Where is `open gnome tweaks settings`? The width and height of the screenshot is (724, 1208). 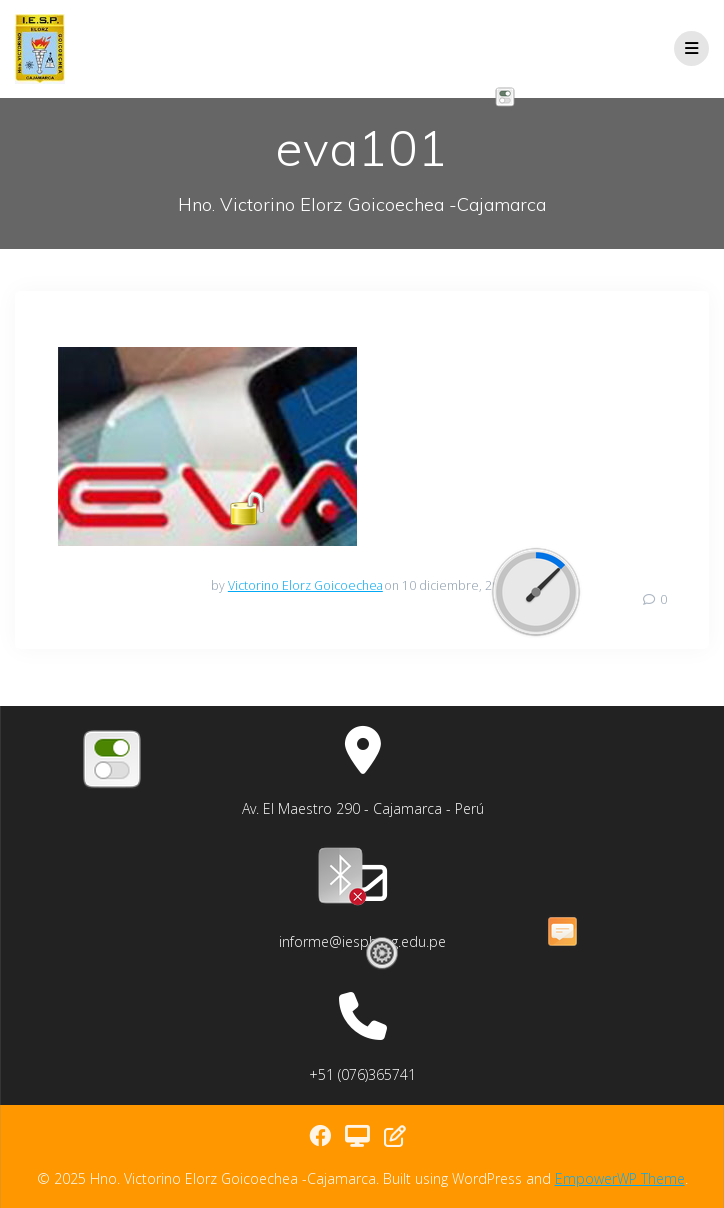 open gnome tweaks settings is located at coordinates (505, 97).